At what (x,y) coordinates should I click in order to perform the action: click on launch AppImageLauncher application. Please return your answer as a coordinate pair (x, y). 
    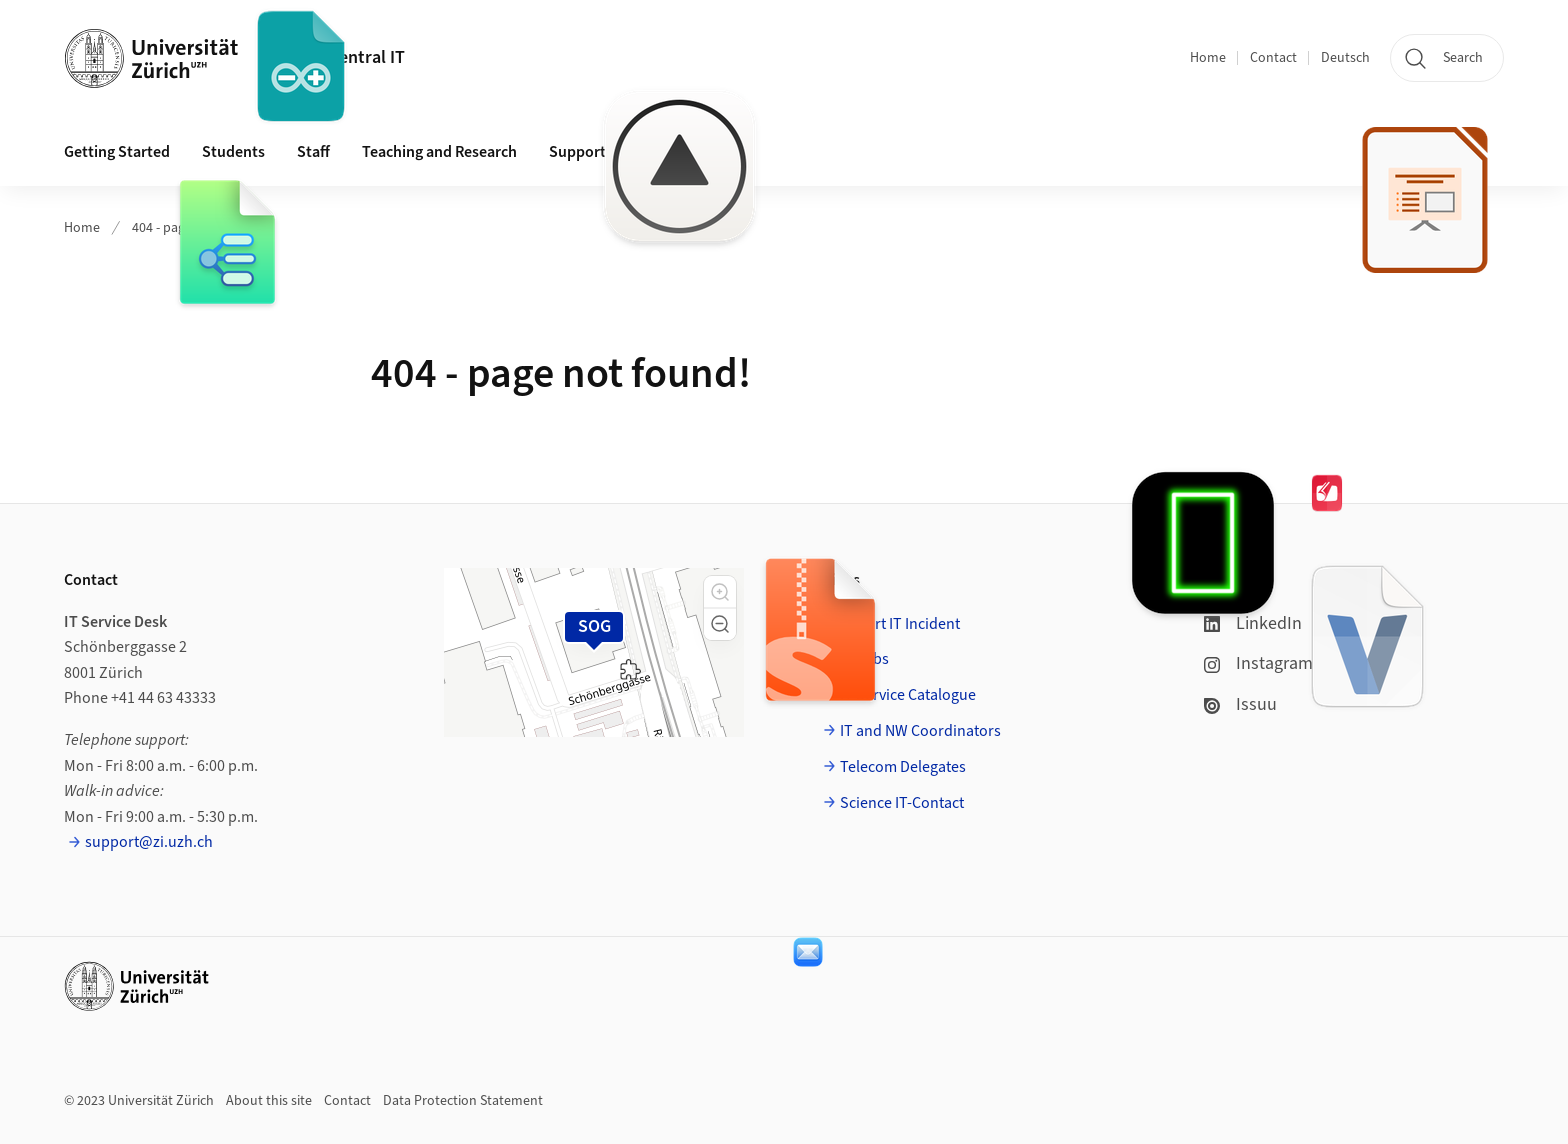
    Looking at the image, I should click on (679, 166).